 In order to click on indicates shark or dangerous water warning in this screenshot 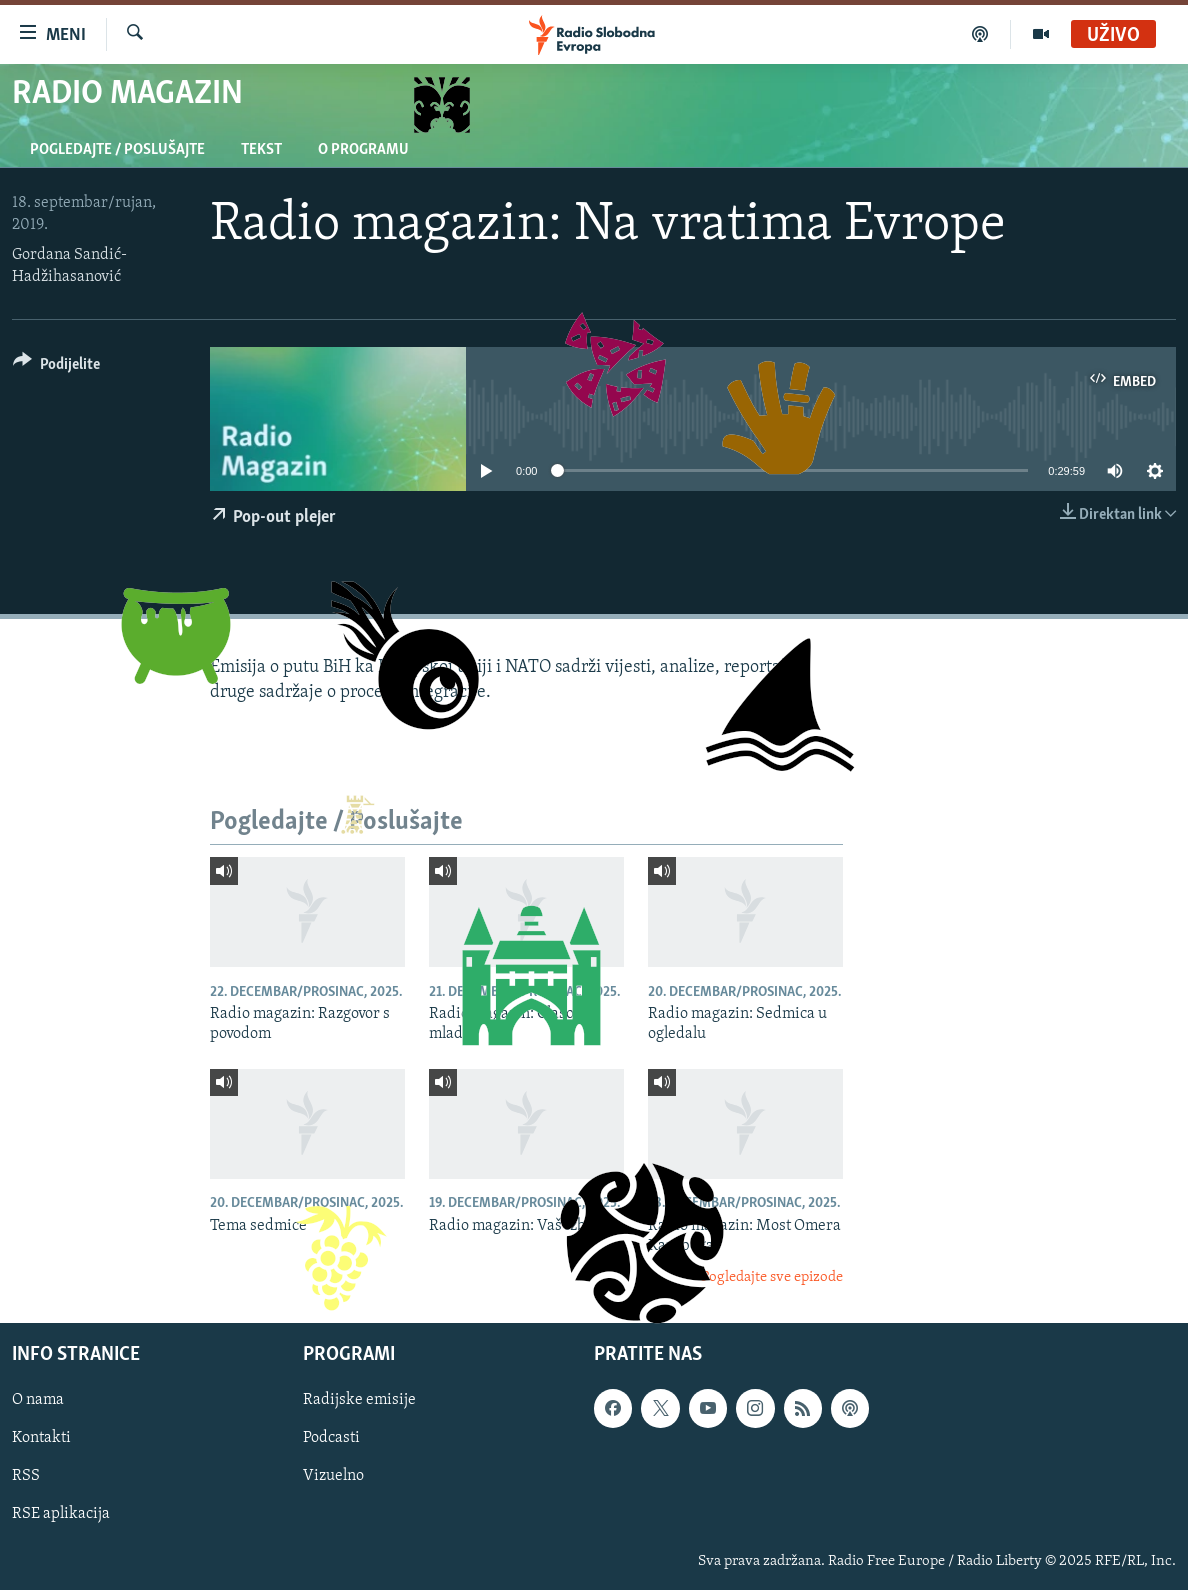, I will do `click(780, 705)`.